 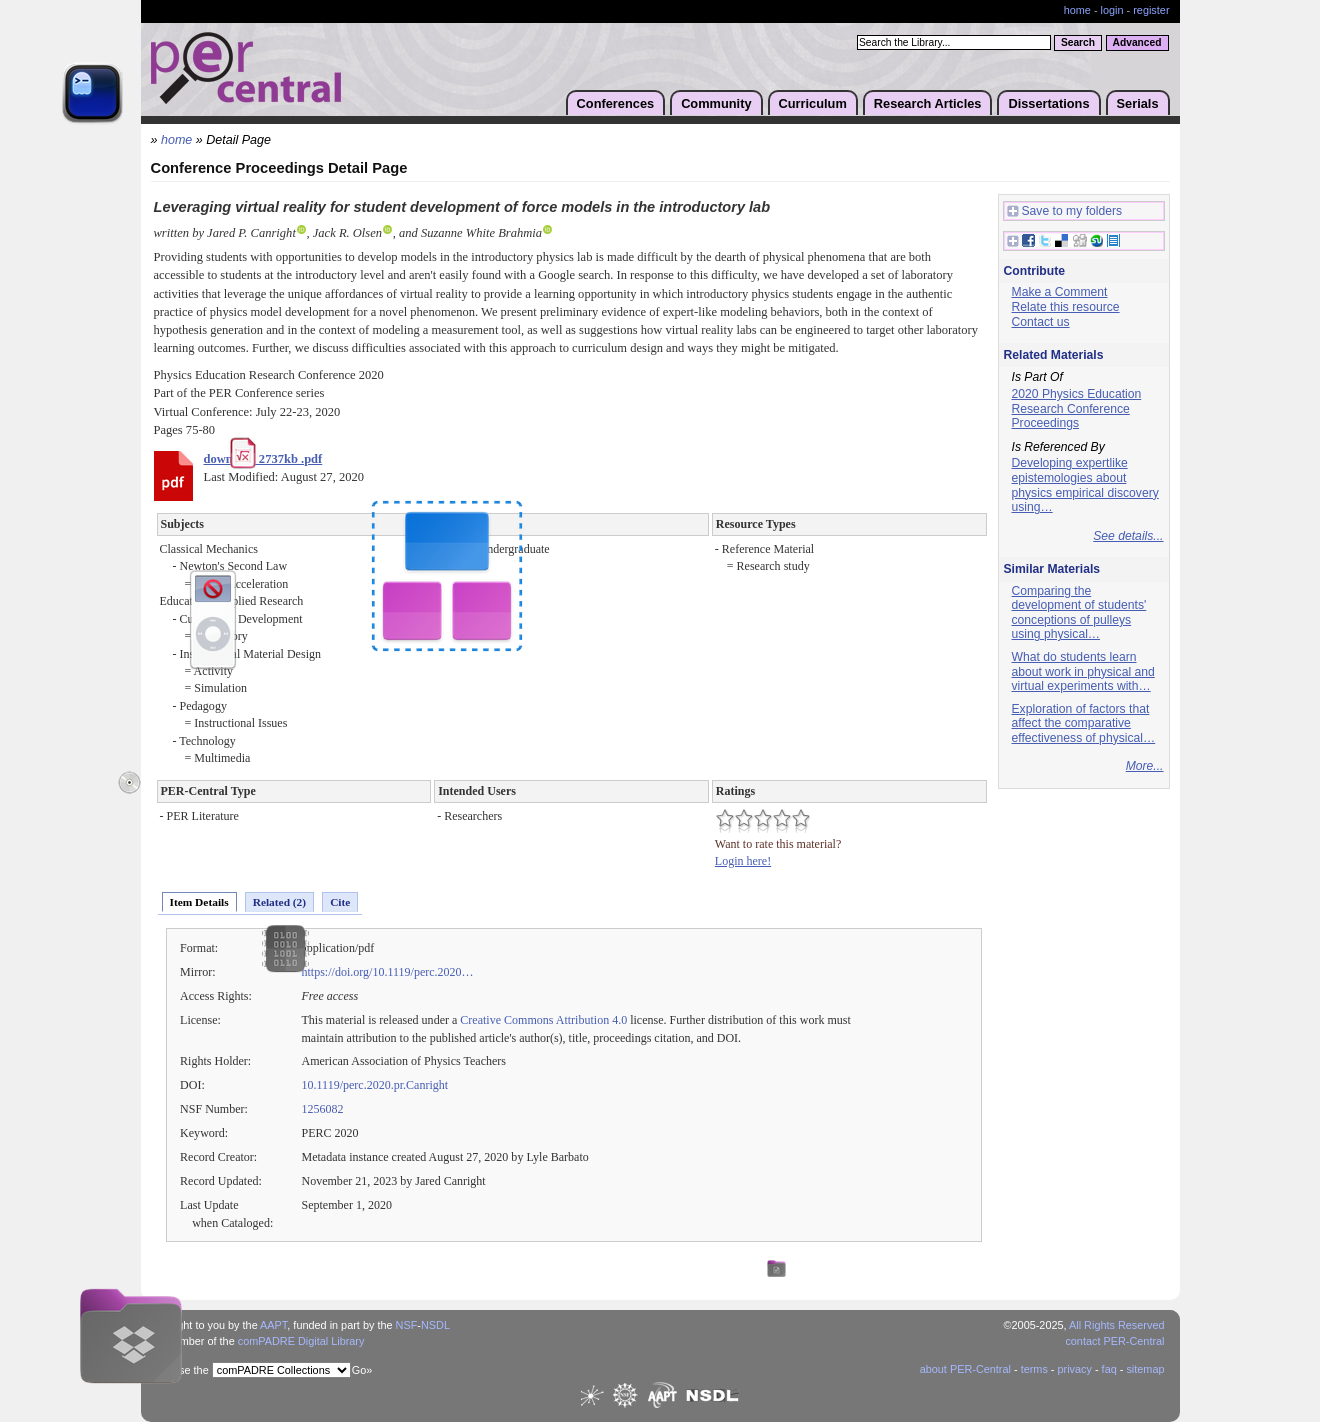 I want to click on access cd/dvd drive, so click(x=129, y=782).